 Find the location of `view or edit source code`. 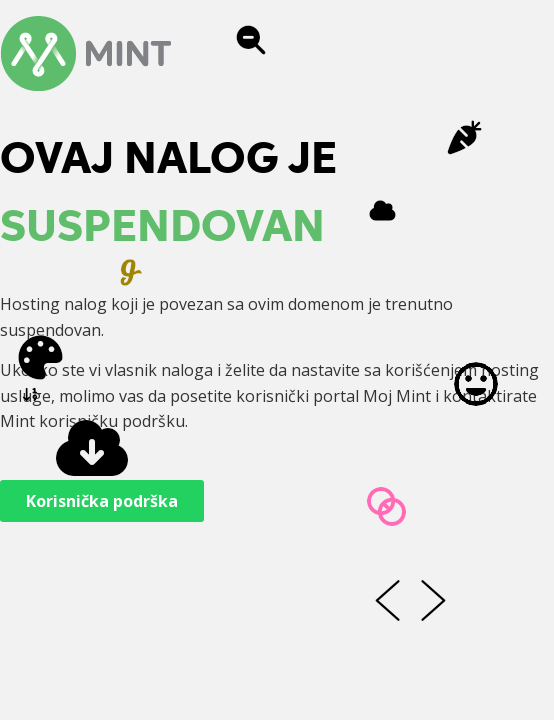

view or edit source code is located at coordinates (410, 600).